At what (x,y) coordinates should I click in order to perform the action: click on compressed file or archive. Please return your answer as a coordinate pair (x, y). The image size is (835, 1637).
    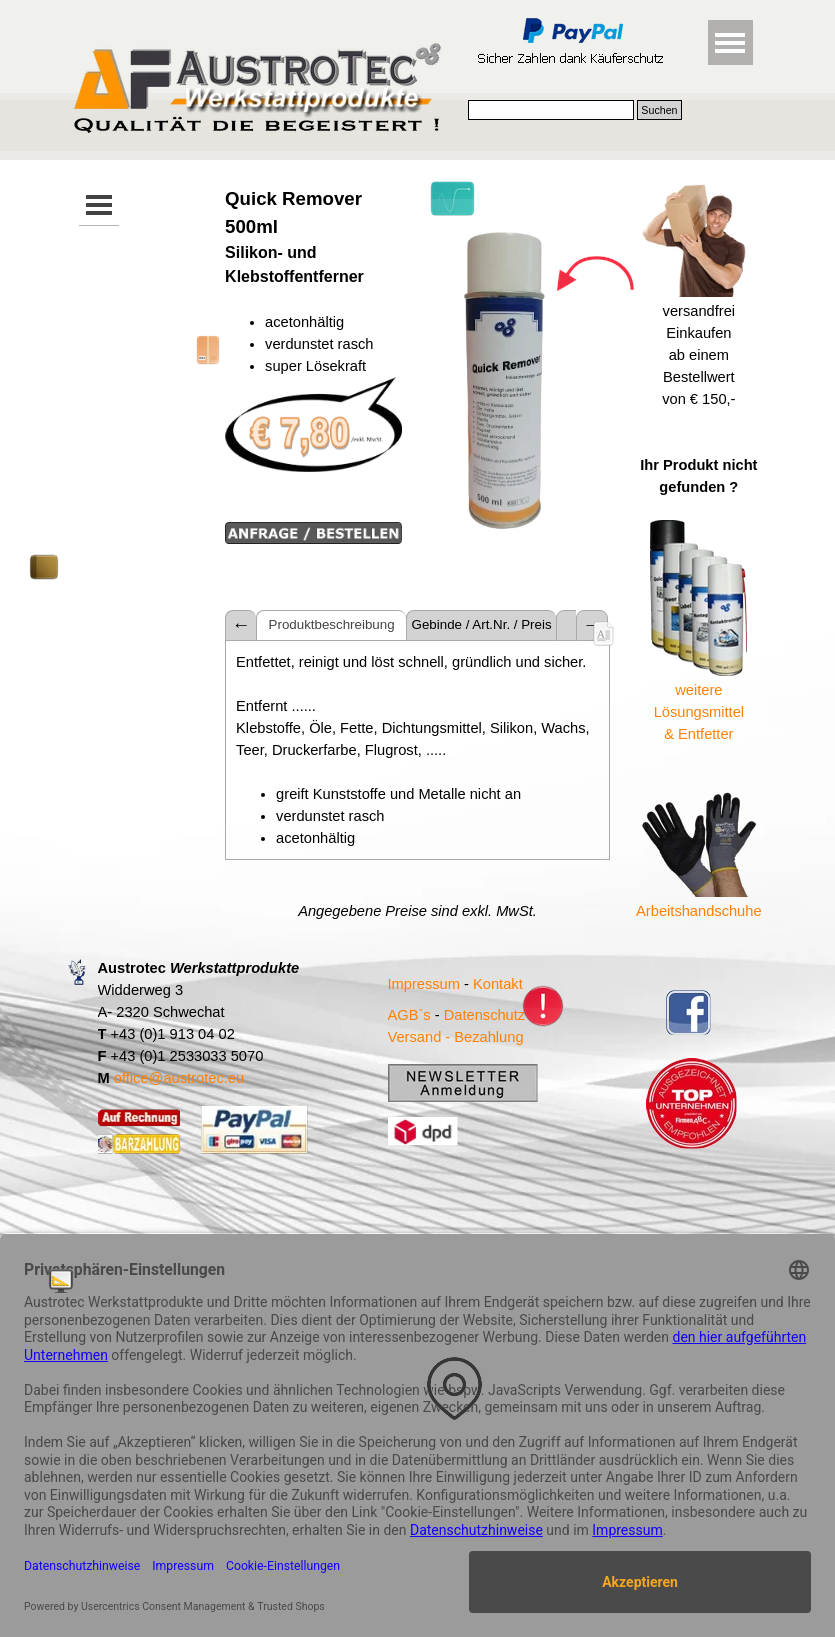
    Looking at the image, I should click on (208, 350).